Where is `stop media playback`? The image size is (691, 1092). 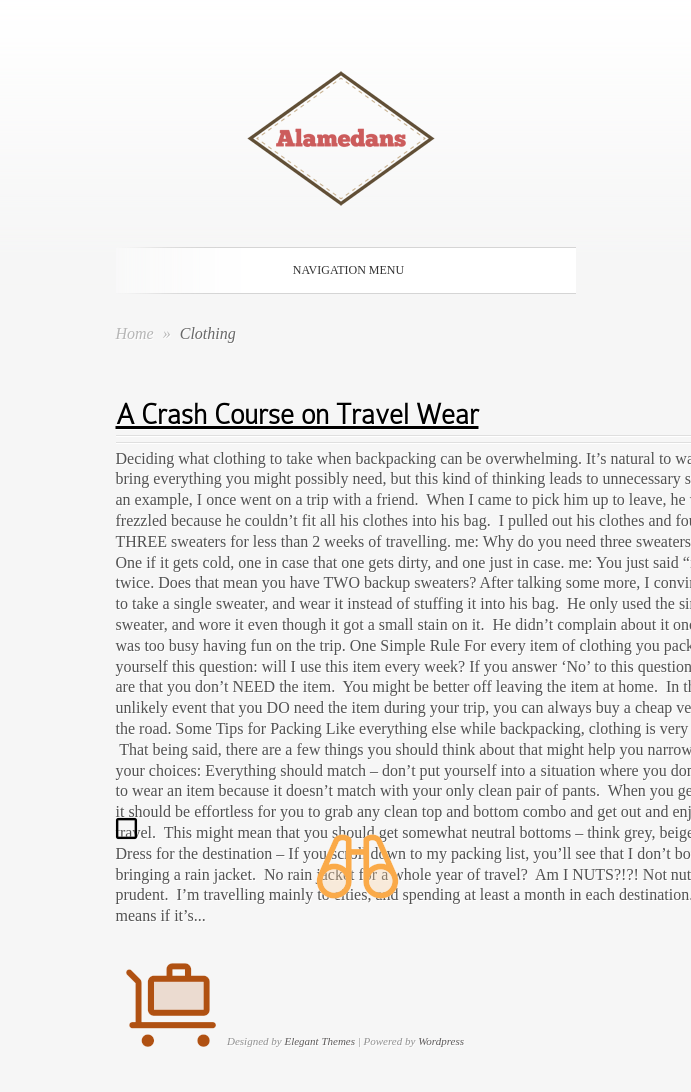 stop media playback is located at coordinates (126, 828).